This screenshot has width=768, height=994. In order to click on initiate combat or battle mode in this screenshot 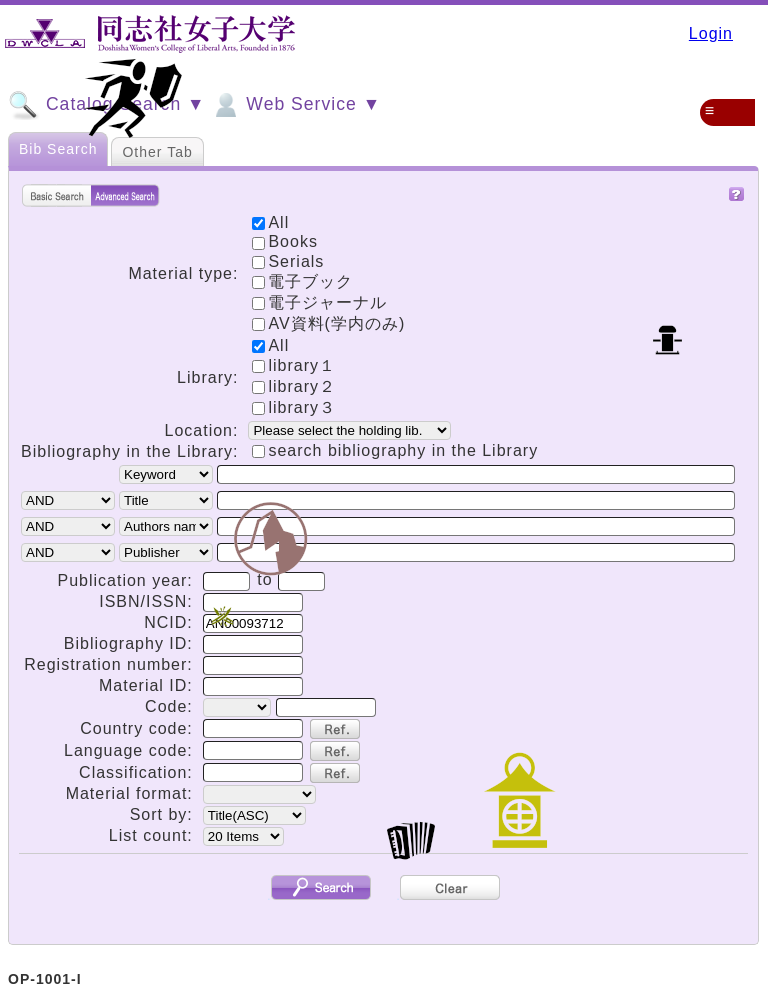, I will do `click(222, 616)`.